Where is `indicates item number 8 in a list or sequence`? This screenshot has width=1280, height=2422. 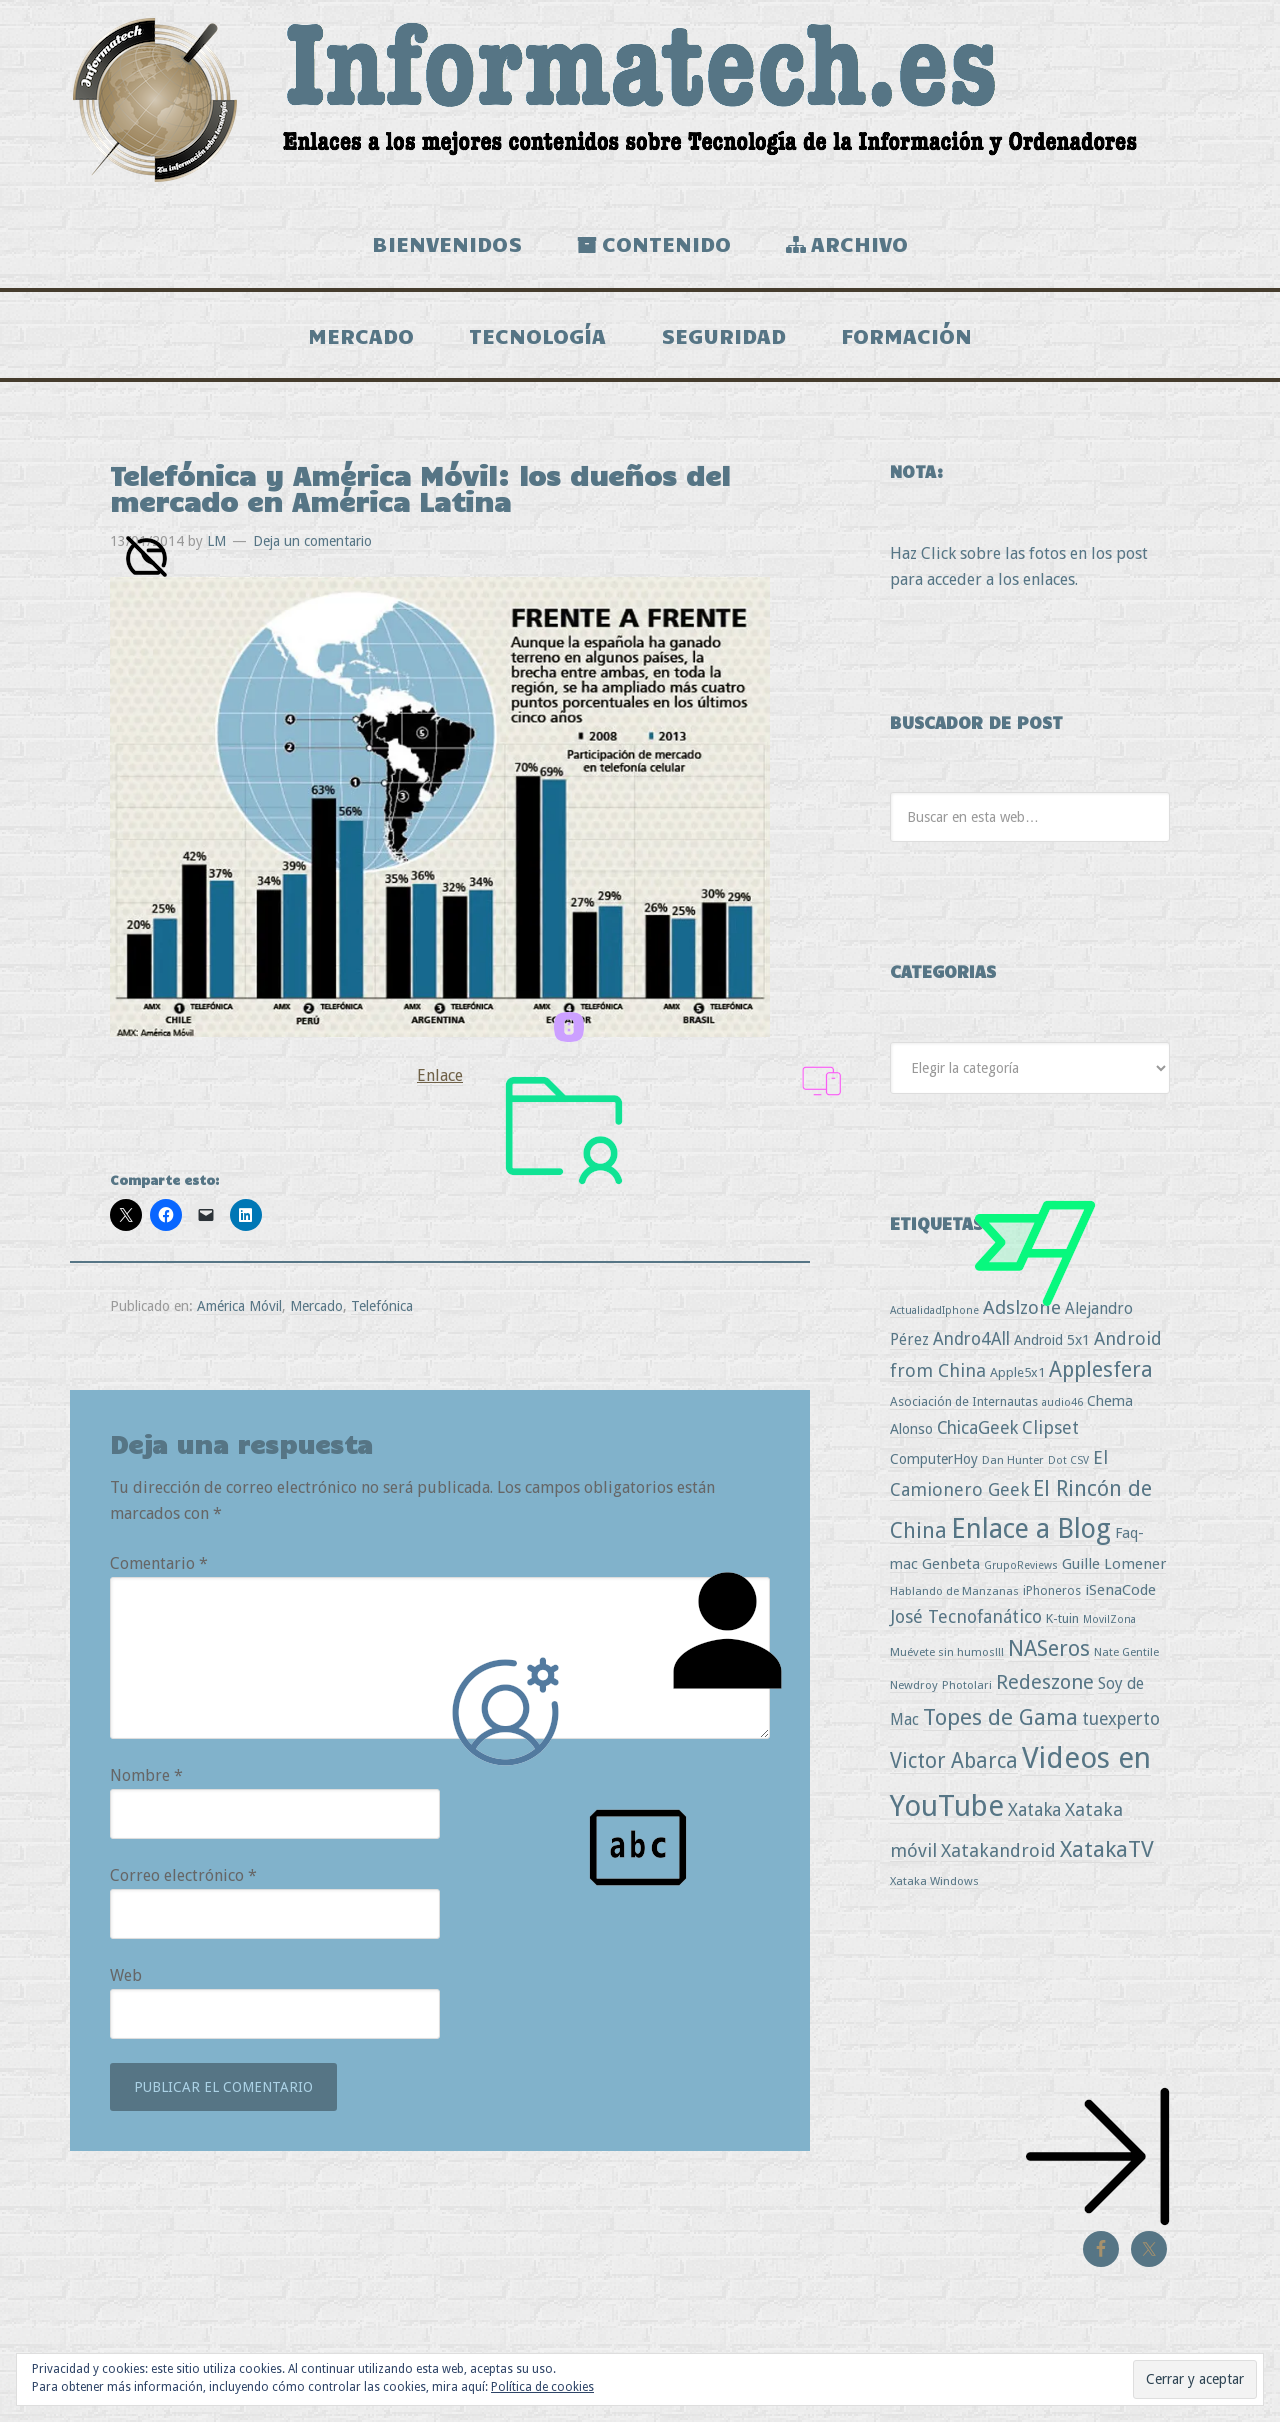 indicates item number 8 in a list or sequence is located at coordinates (569, 1027).